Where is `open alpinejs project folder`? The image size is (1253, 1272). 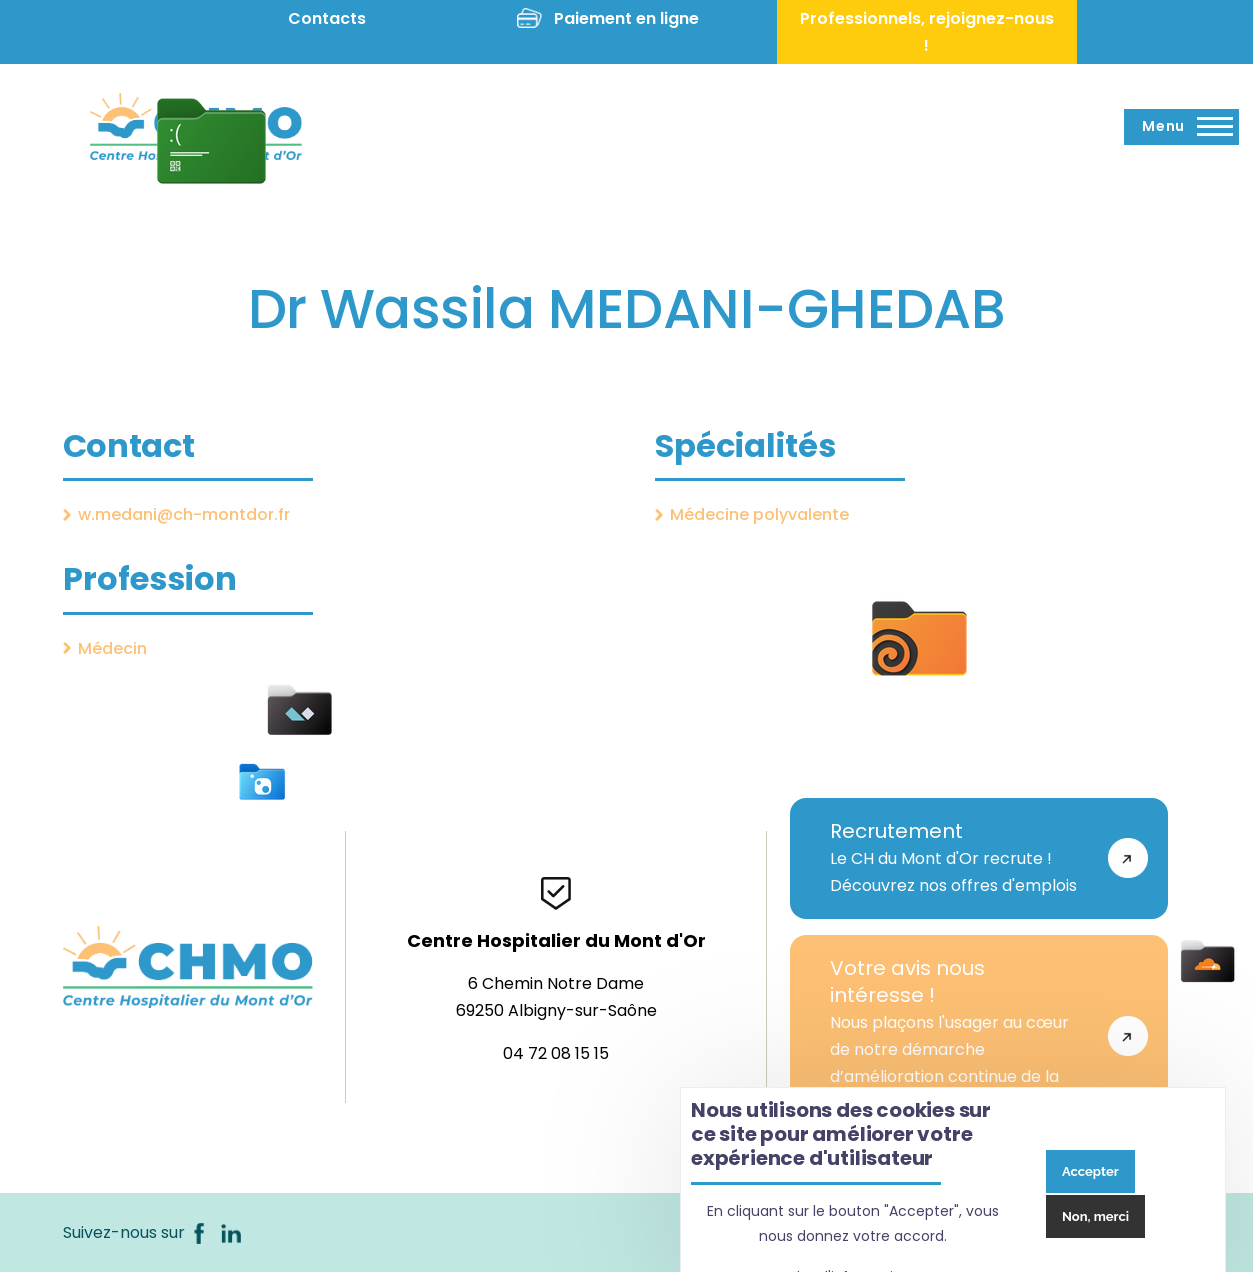
open alpinejs project folder is located at coordinates (299, 711).